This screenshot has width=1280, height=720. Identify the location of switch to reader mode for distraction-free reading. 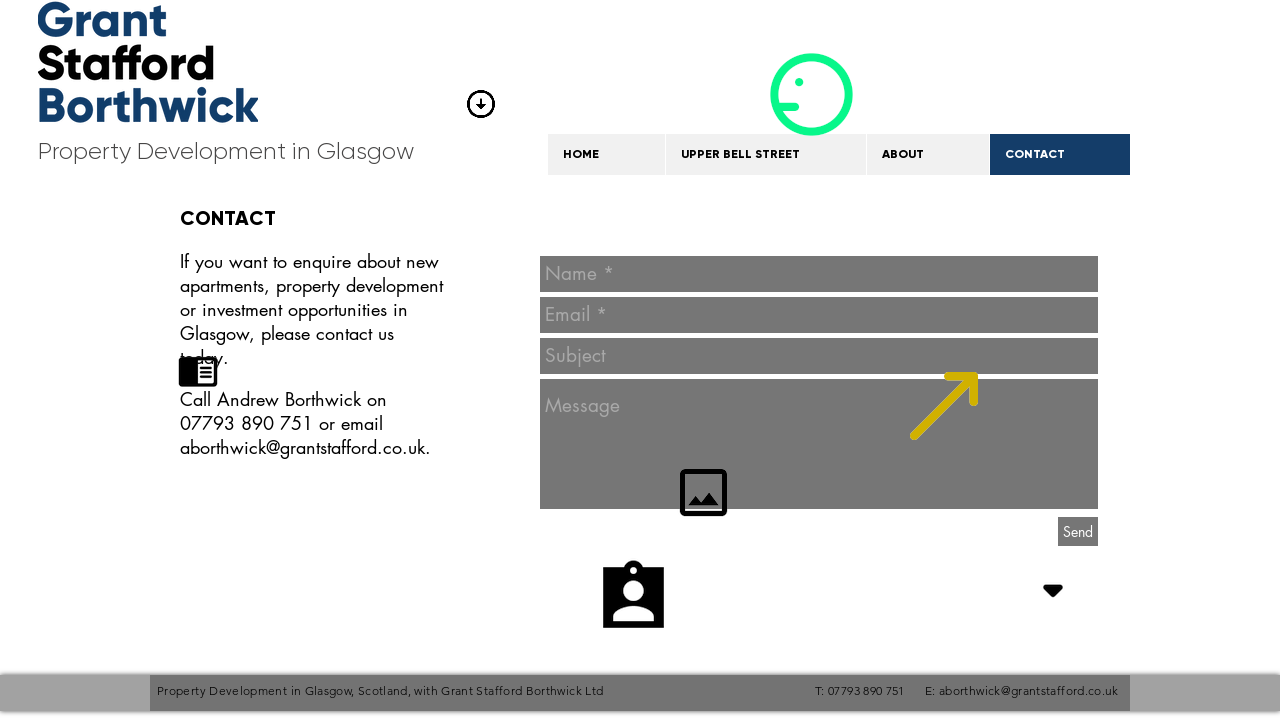
(198, 371).